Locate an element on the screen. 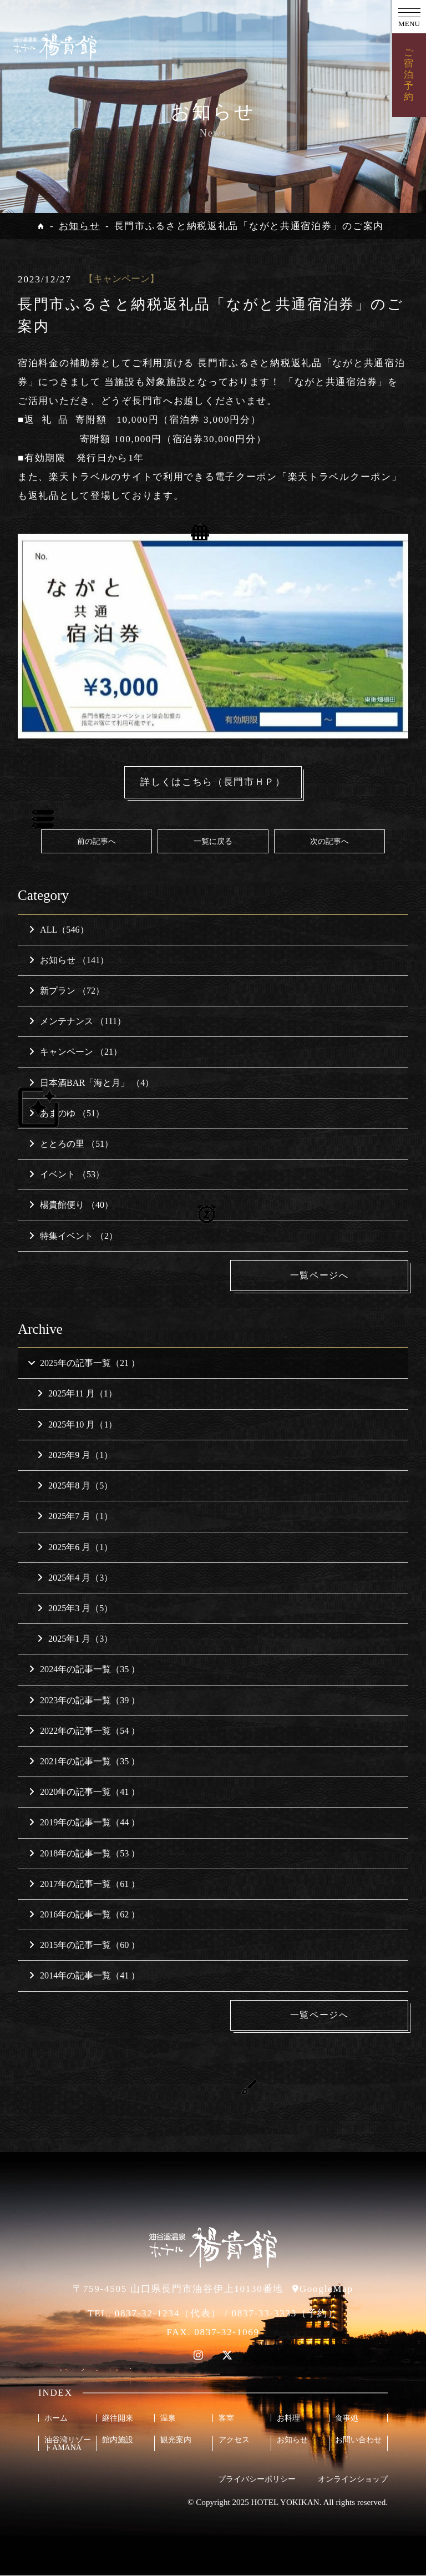 This screenshot has height=2576, width=426. access fence or boundary settings is located at coordinates (200, 532).